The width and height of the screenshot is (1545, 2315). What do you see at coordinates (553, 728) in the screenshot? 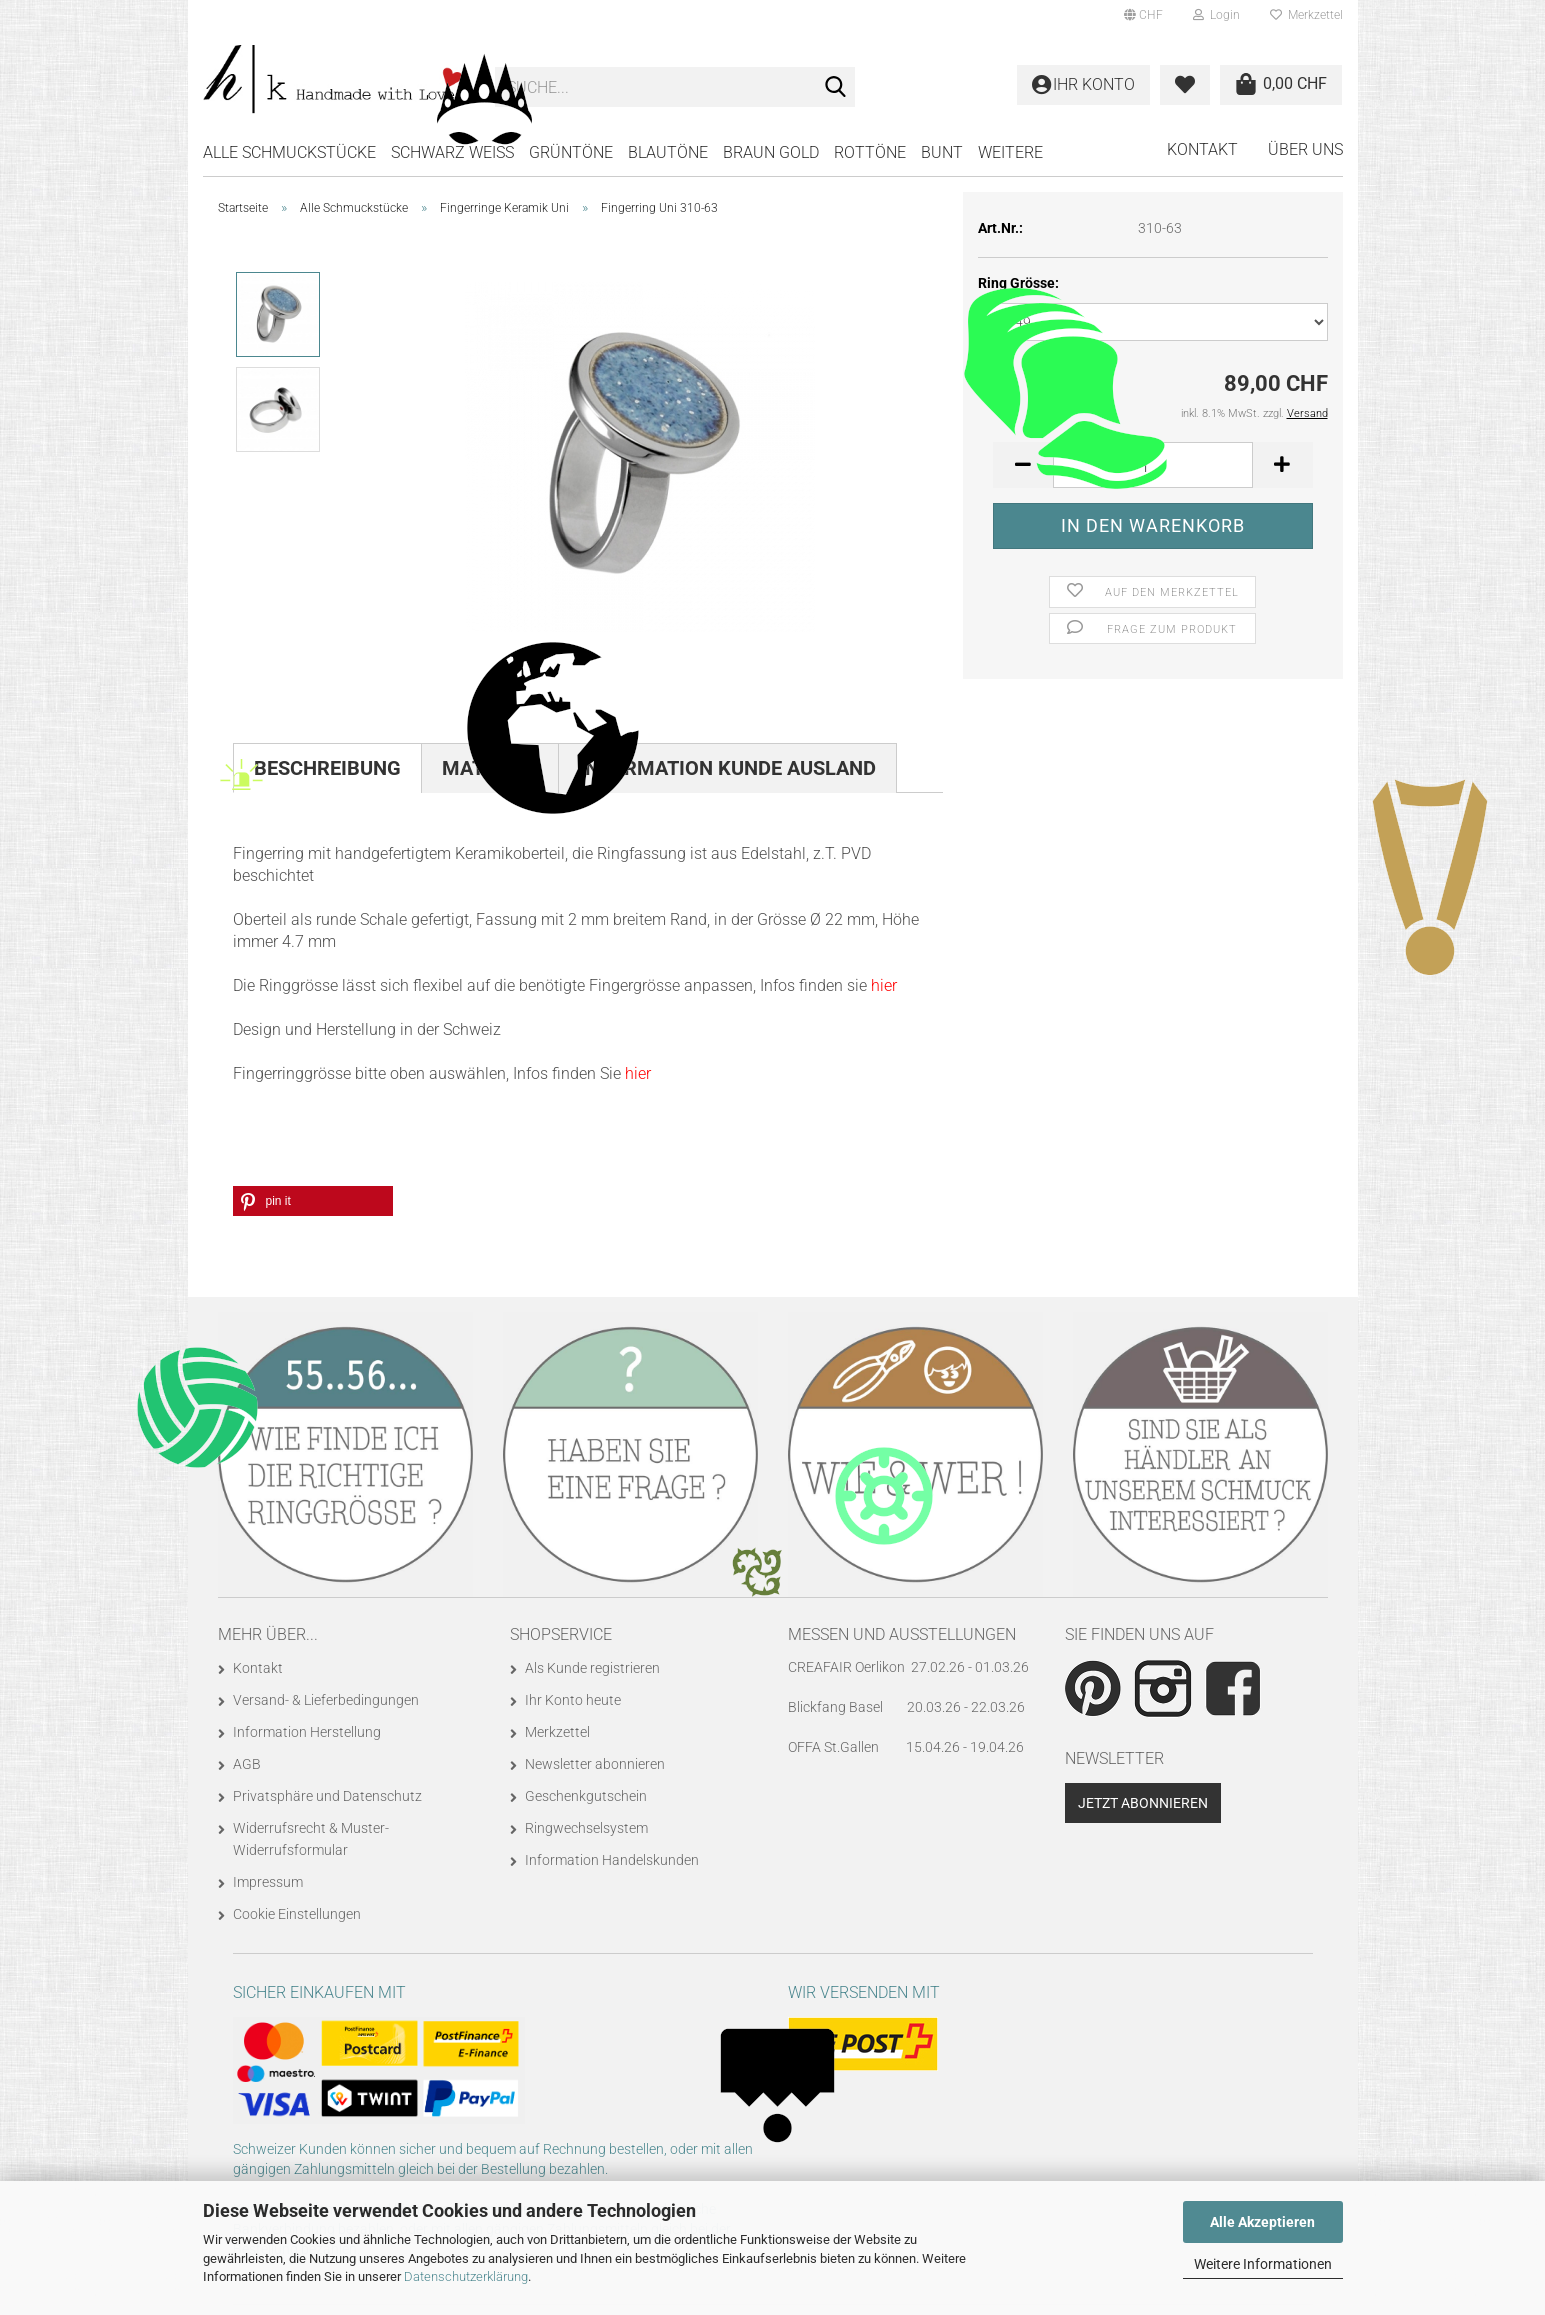
I see `select africa/europe region` at bounding box center [553, 728].